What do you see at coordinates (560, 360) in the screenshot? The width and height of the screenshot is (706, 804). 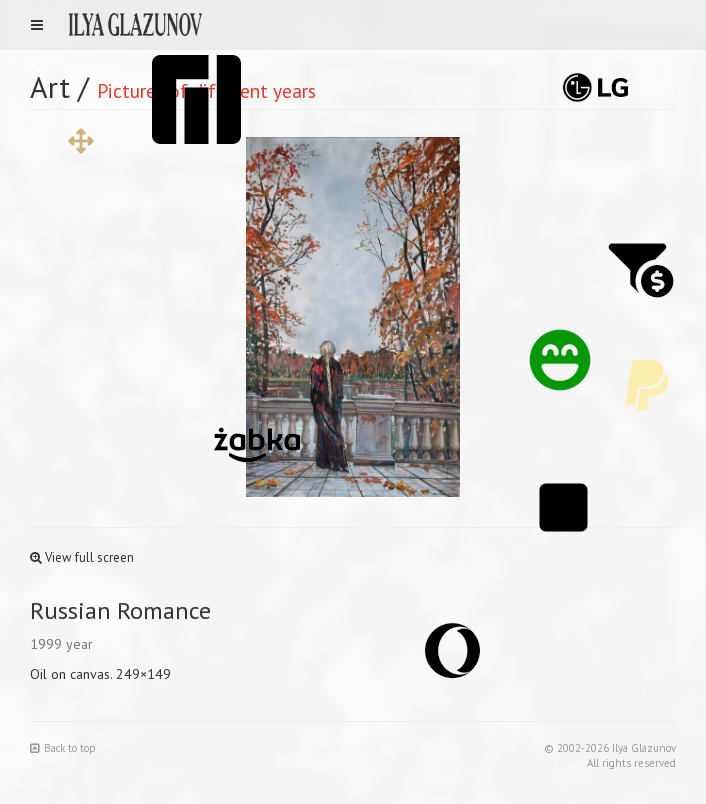 I see `add a reaction to a message` at bounding box center [560, 360].